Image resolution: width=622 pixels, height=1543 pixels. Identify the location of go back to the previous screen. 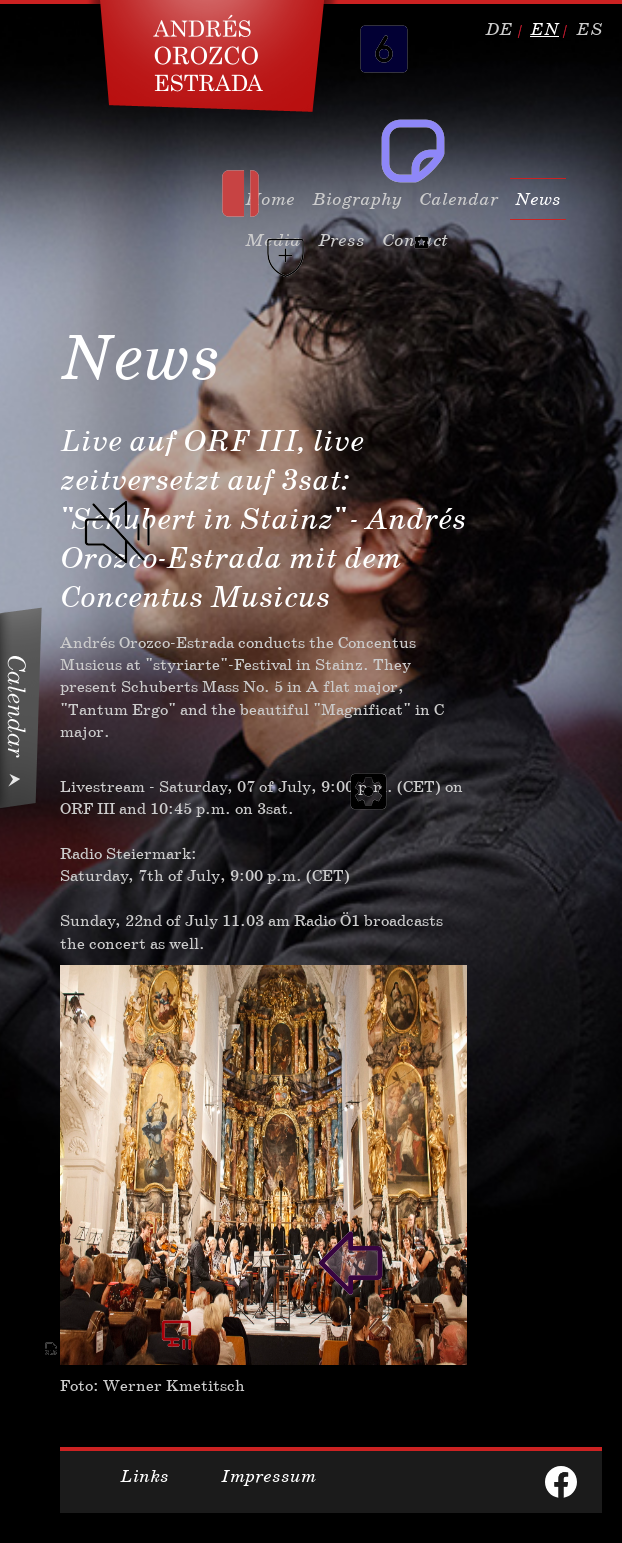
(353, 1263).